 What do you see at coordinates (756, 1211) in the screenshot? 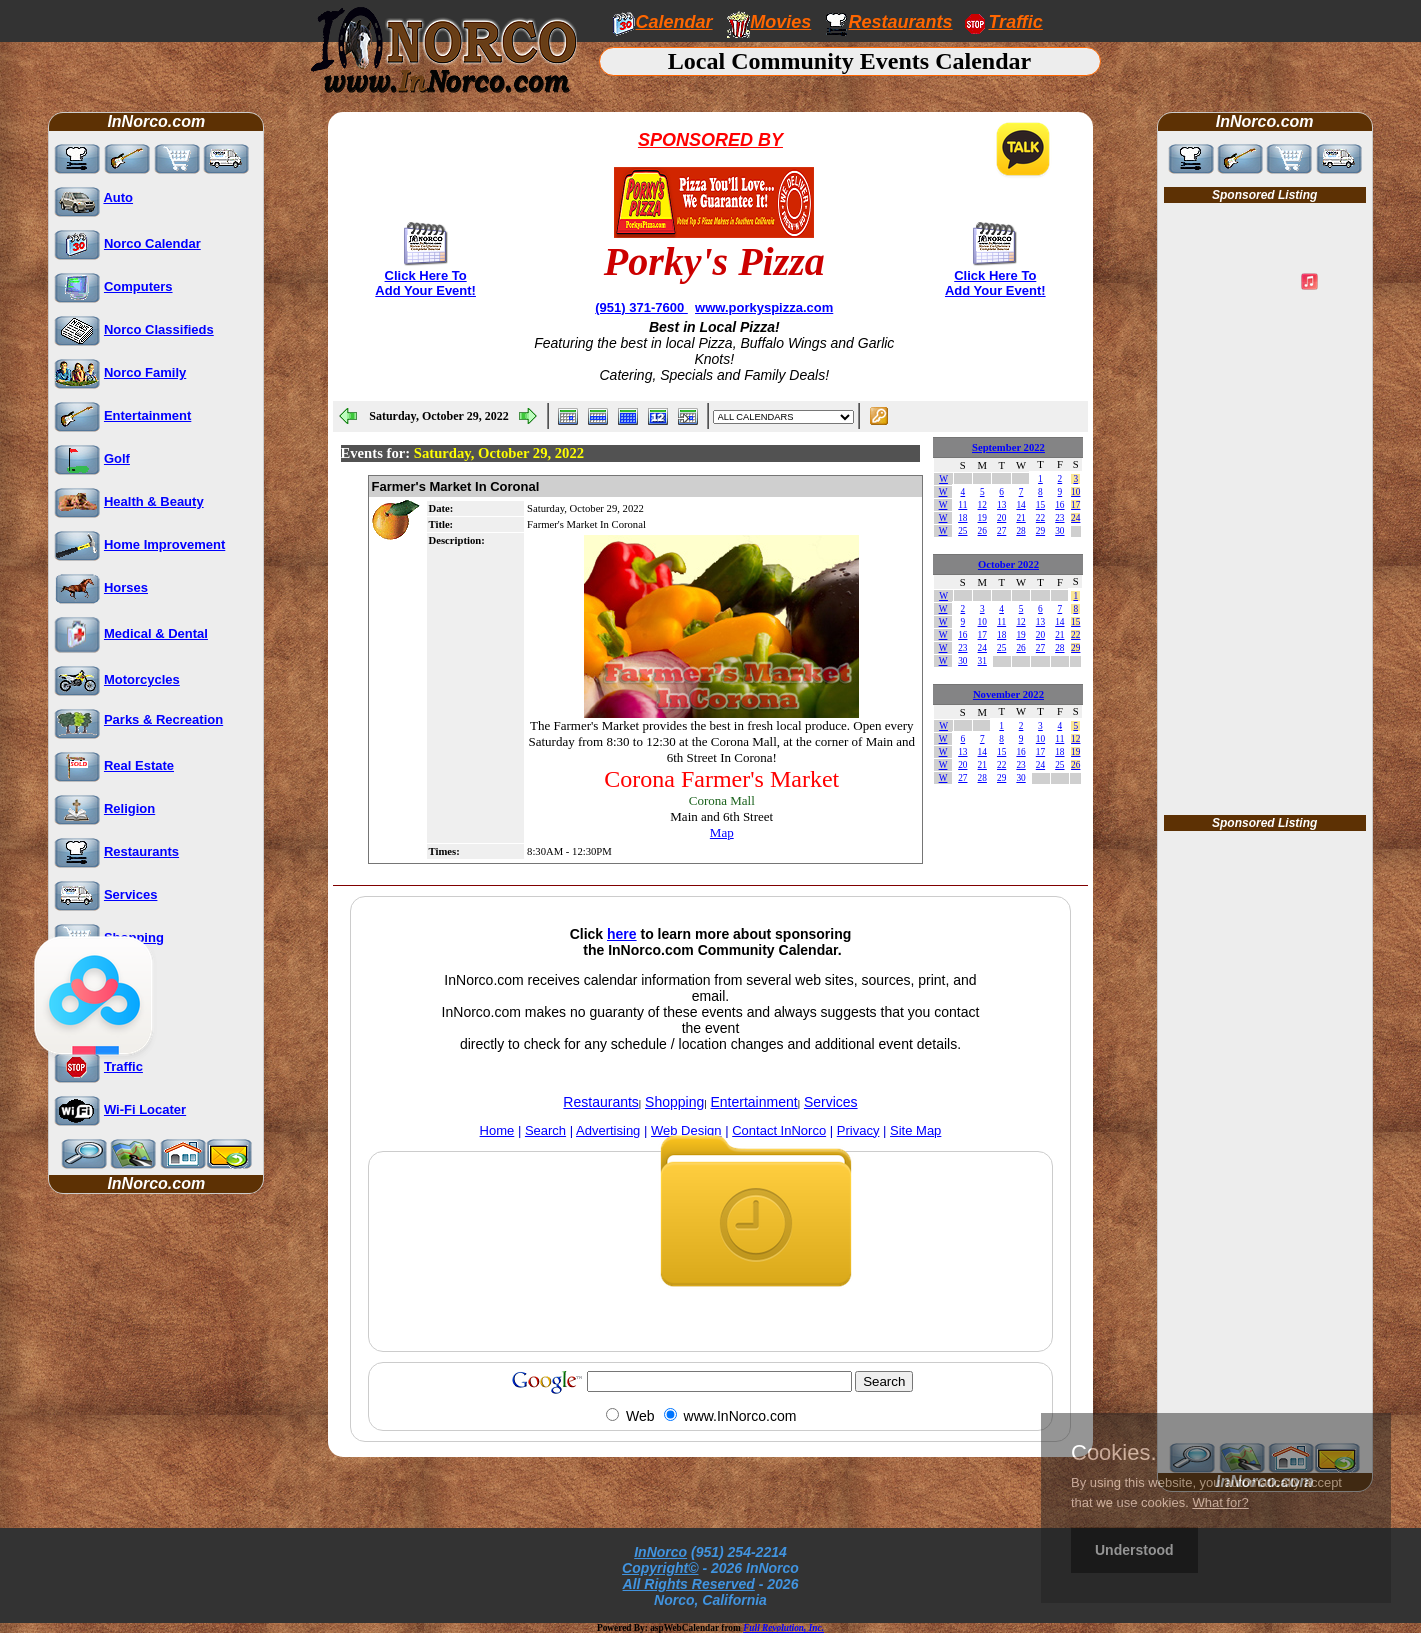
I see `access temporary files folder` at bounding box center [756, 1211].